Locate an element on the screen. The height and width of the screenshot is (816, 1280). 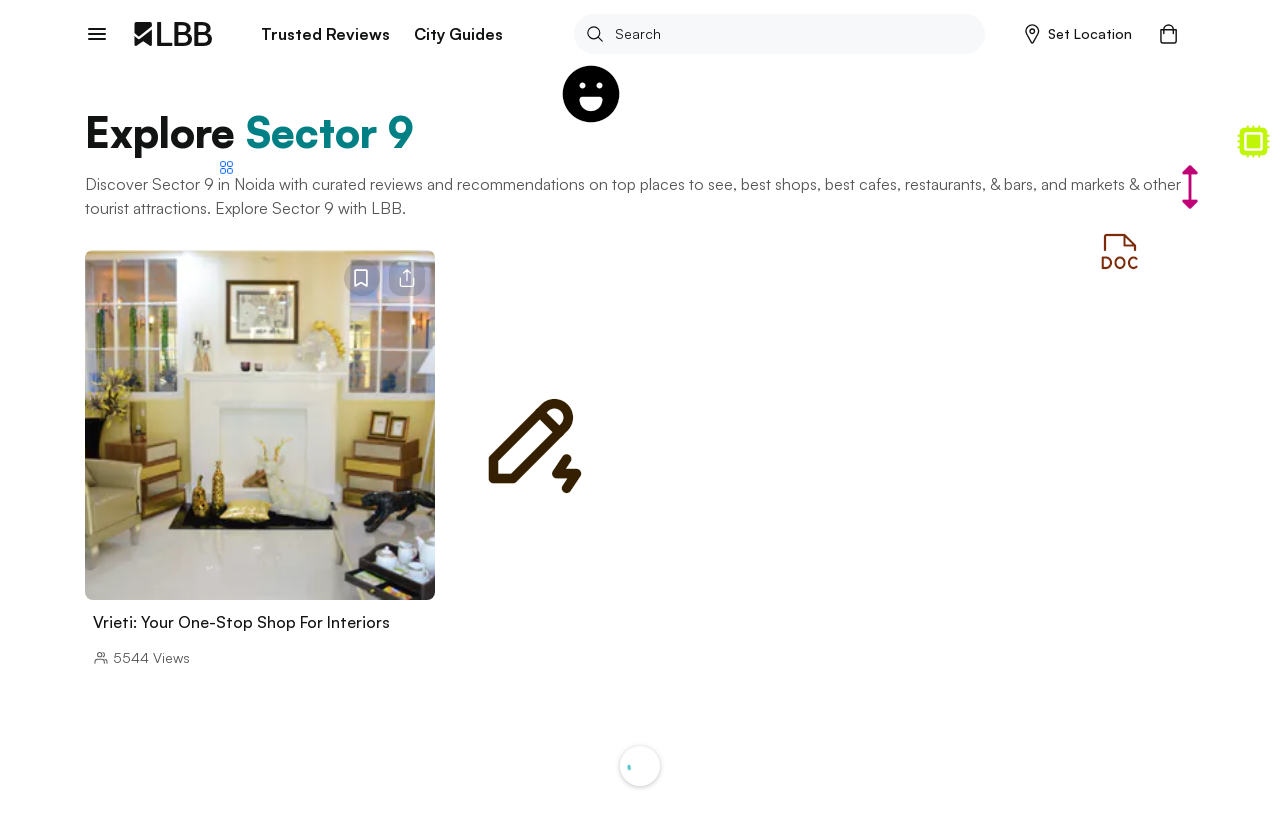
view hardware or processor information is located at coordinates (1253, 141).